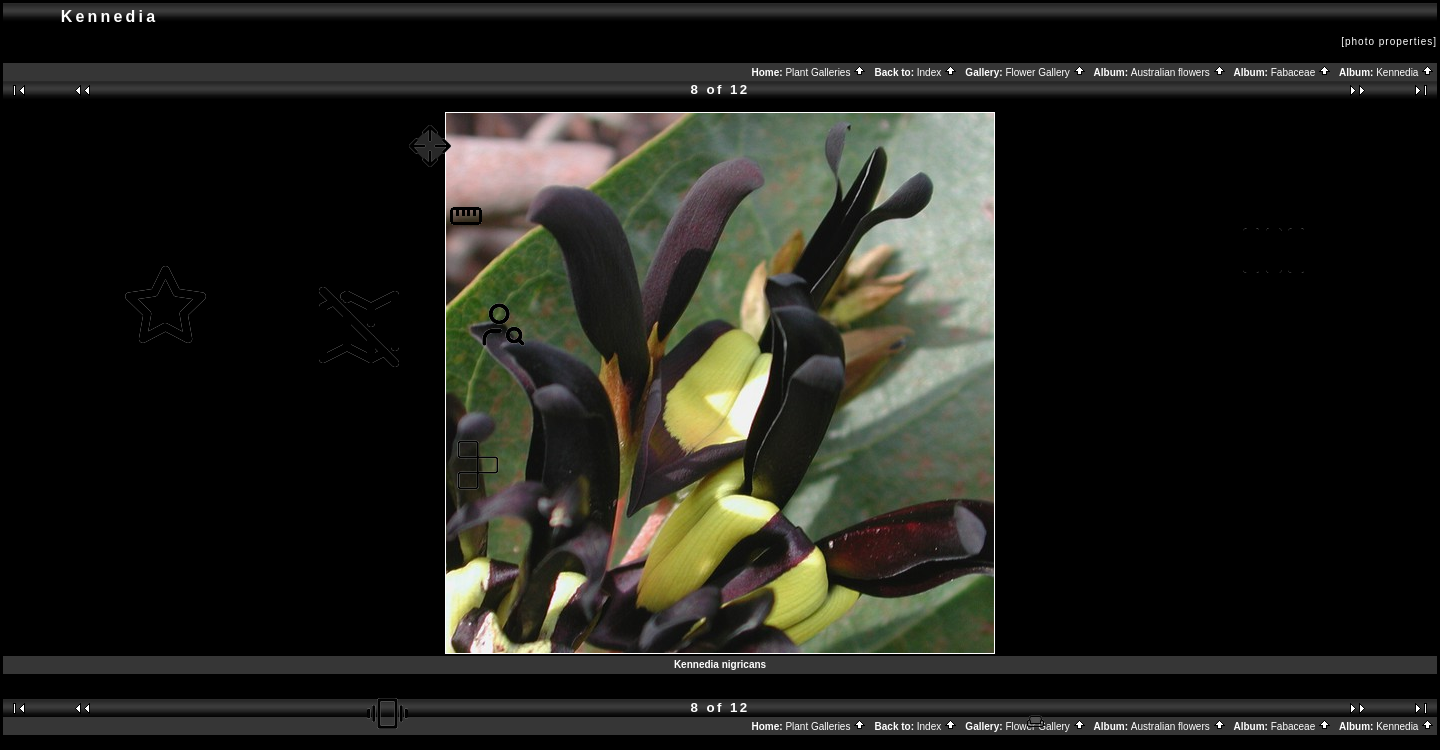 Image resolution: width=1440 pixels, height=750 pixels. What do you see at coordinates (387, 713) in the screenshot?
I see `enable vibration mode for notifications` at bounding box center [387, 713].